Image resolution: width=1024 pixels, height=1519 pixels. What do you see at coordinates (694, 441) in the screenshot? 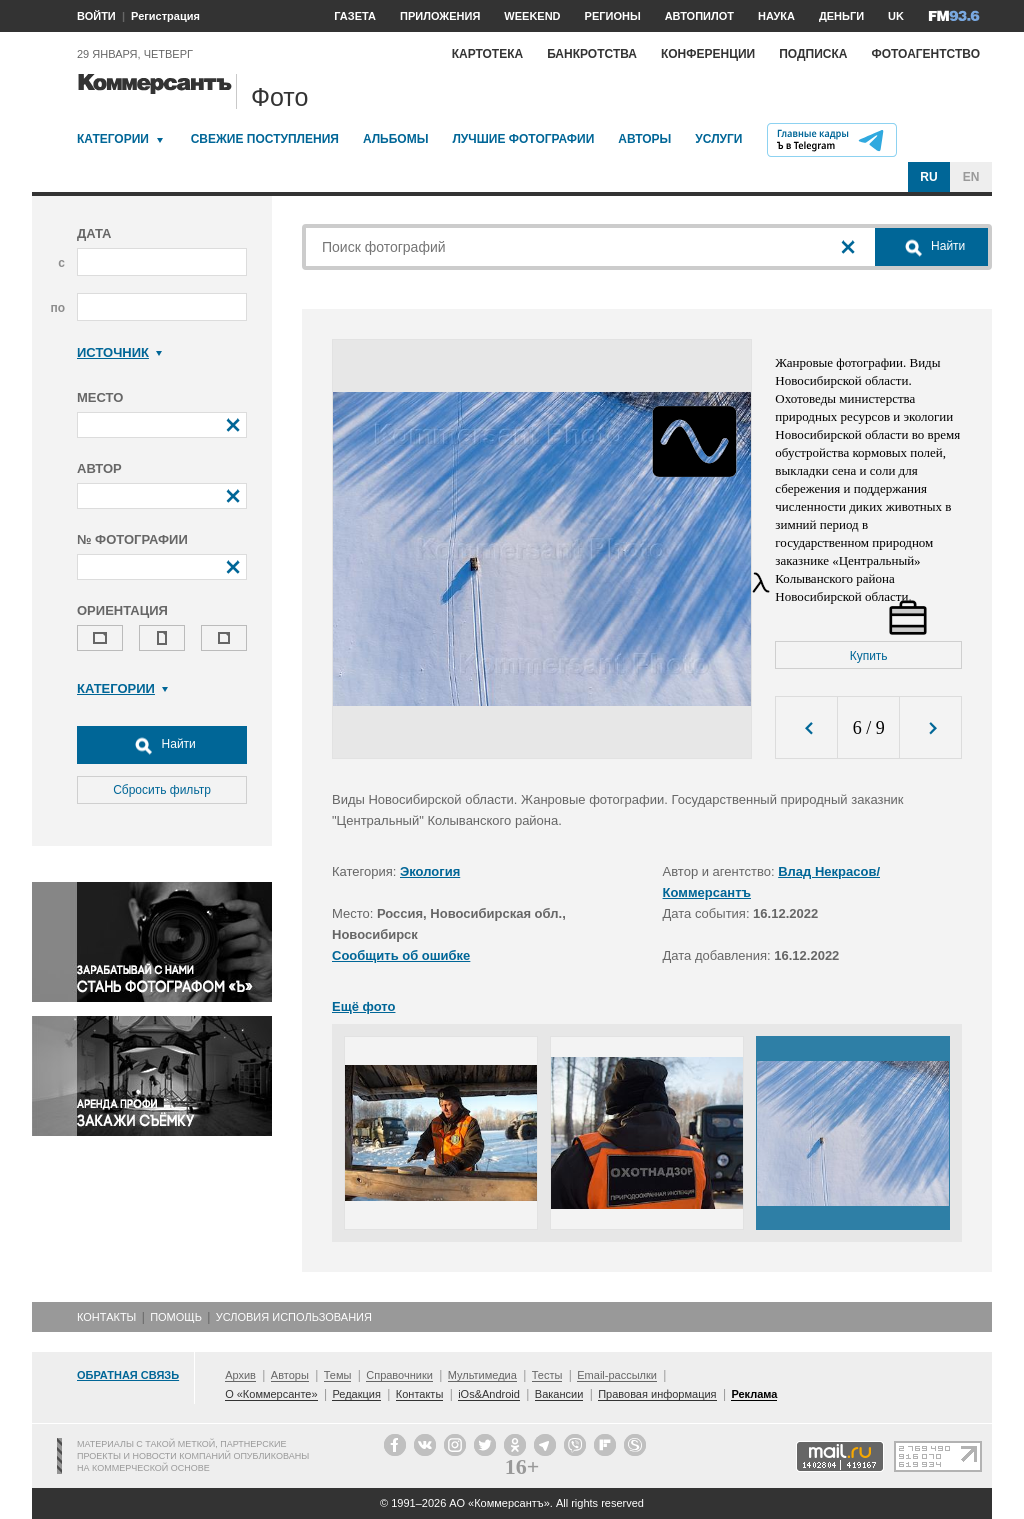
I see `audio or sound wave indicator` at bounding box center [694, 441].